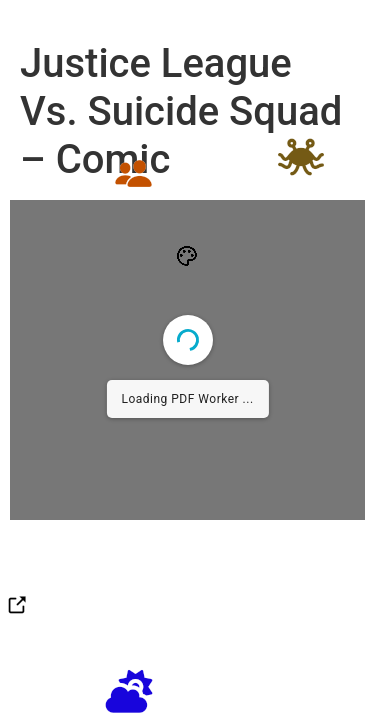  What do you see at coordinates (129, 692) in the screenshot?
I see `view current weather conditions` at bounding box center [129, 692].